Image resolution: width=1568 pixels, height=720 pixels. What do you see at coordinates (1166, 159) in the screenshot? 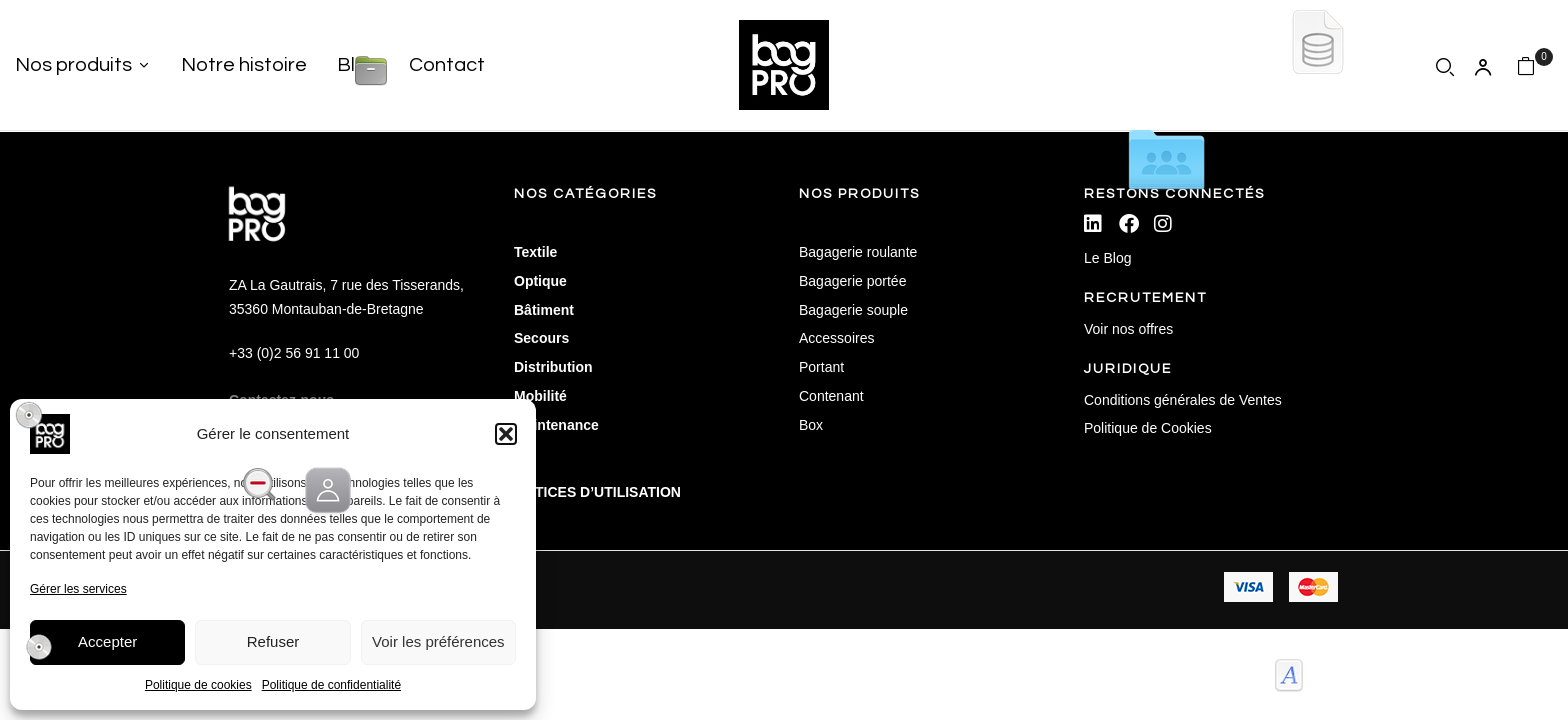
I see `access shared group folder` at bounding box center [1166, 159].